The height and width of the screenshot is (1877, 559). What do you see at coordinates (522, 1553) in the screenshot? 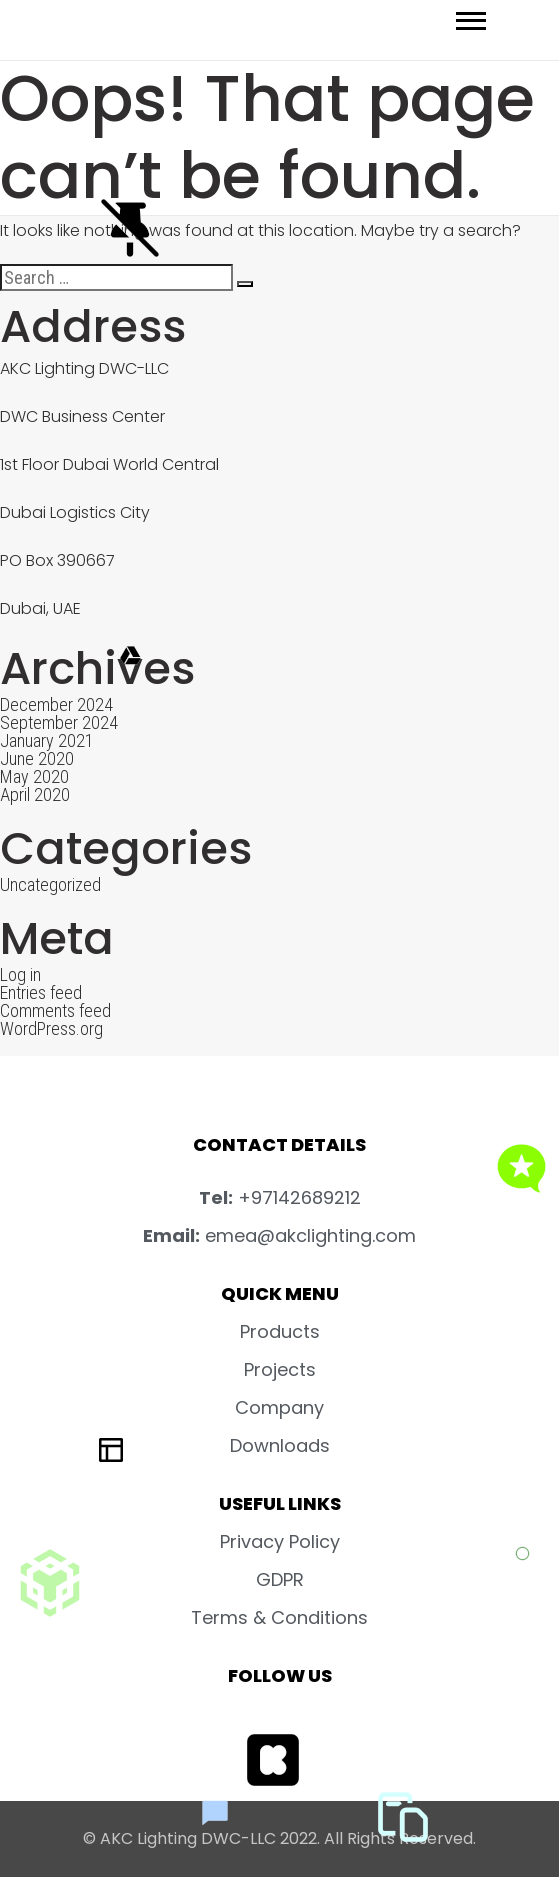
I see `unselected option in a radio button group` at bounding box center [522, 1553].